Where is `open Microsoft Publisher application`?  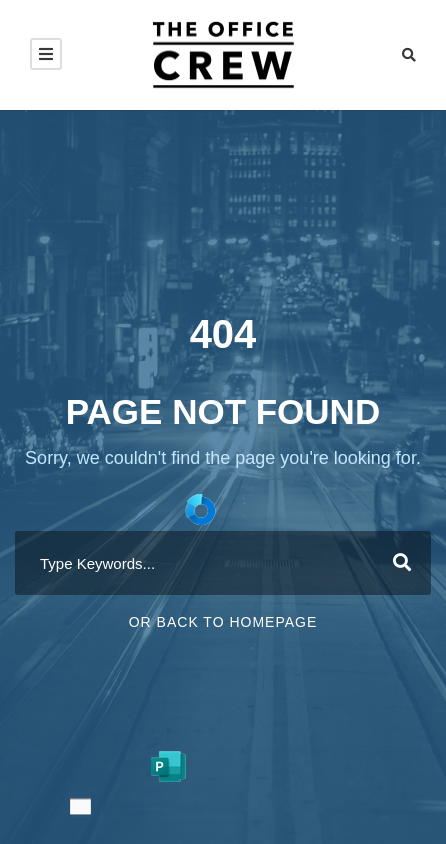
open Microsoft Publisher application is located at coordinates (168, 766).